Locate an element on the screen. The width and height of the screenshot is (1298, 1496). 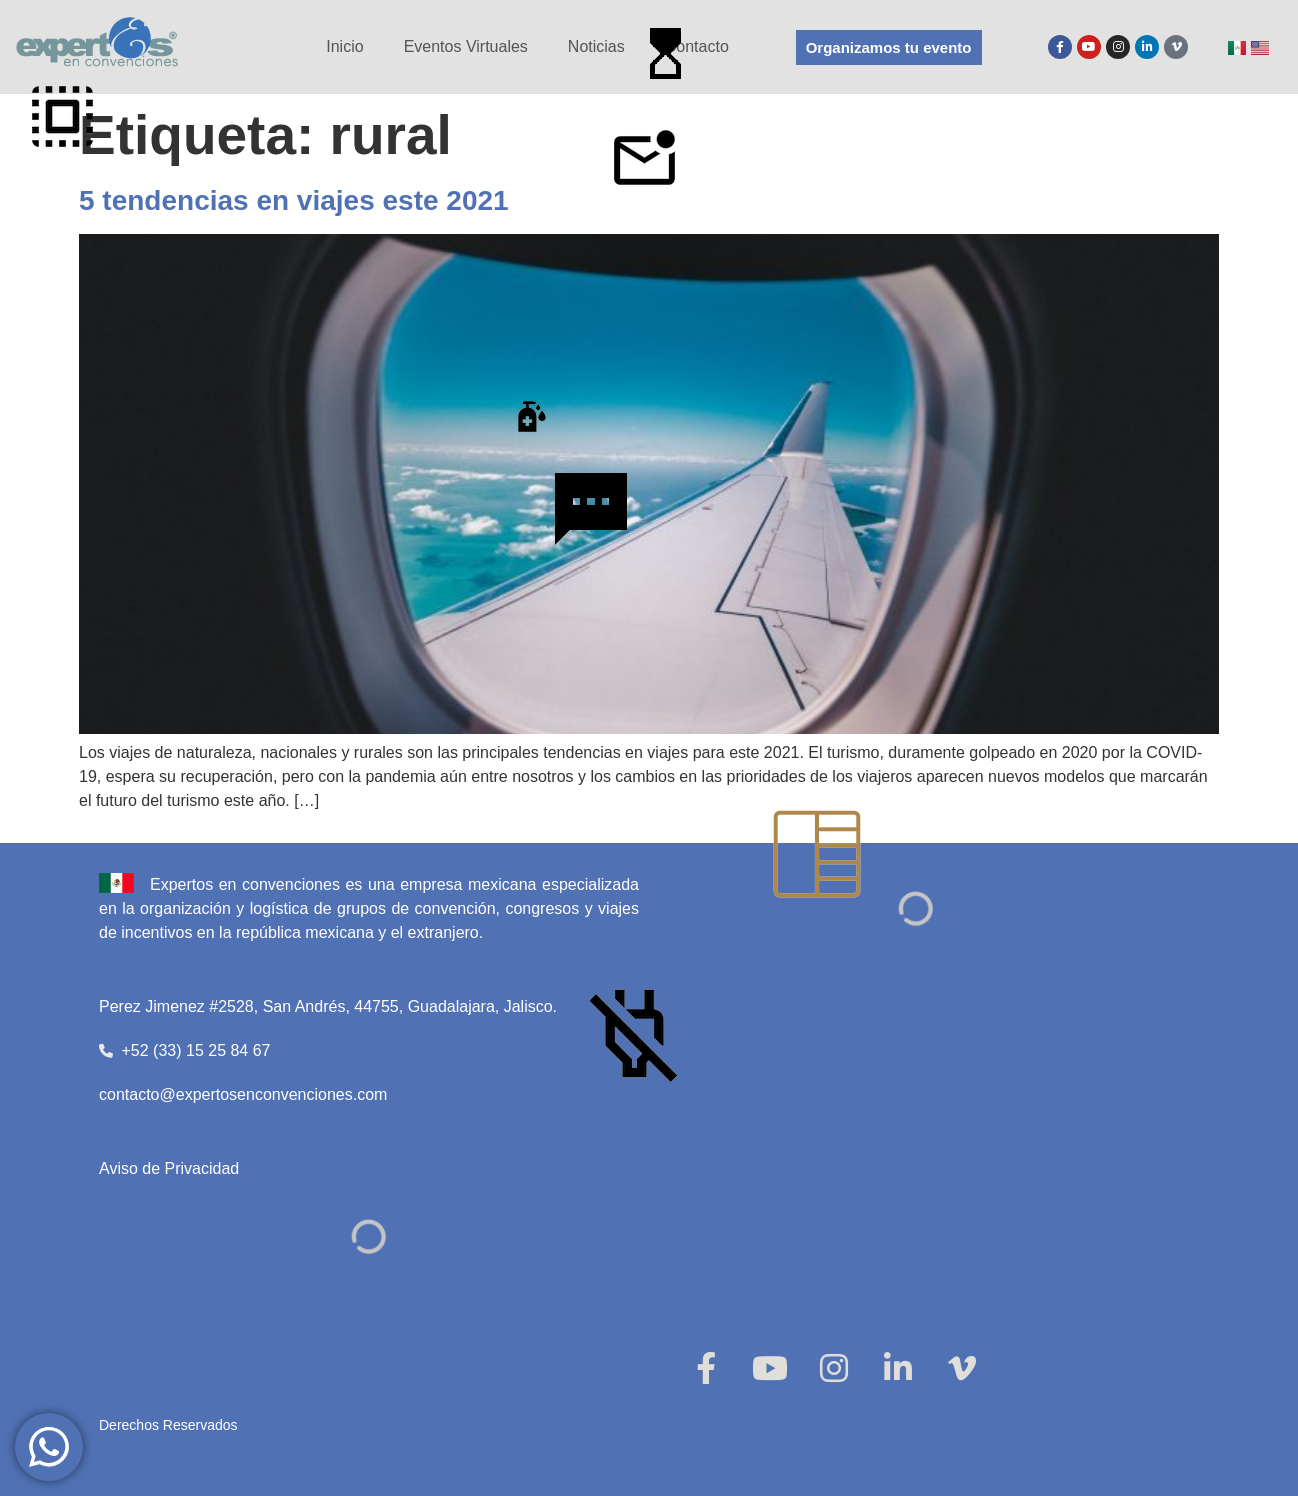
toggle half-fill or partial selection is located at coordinates (817, 854).